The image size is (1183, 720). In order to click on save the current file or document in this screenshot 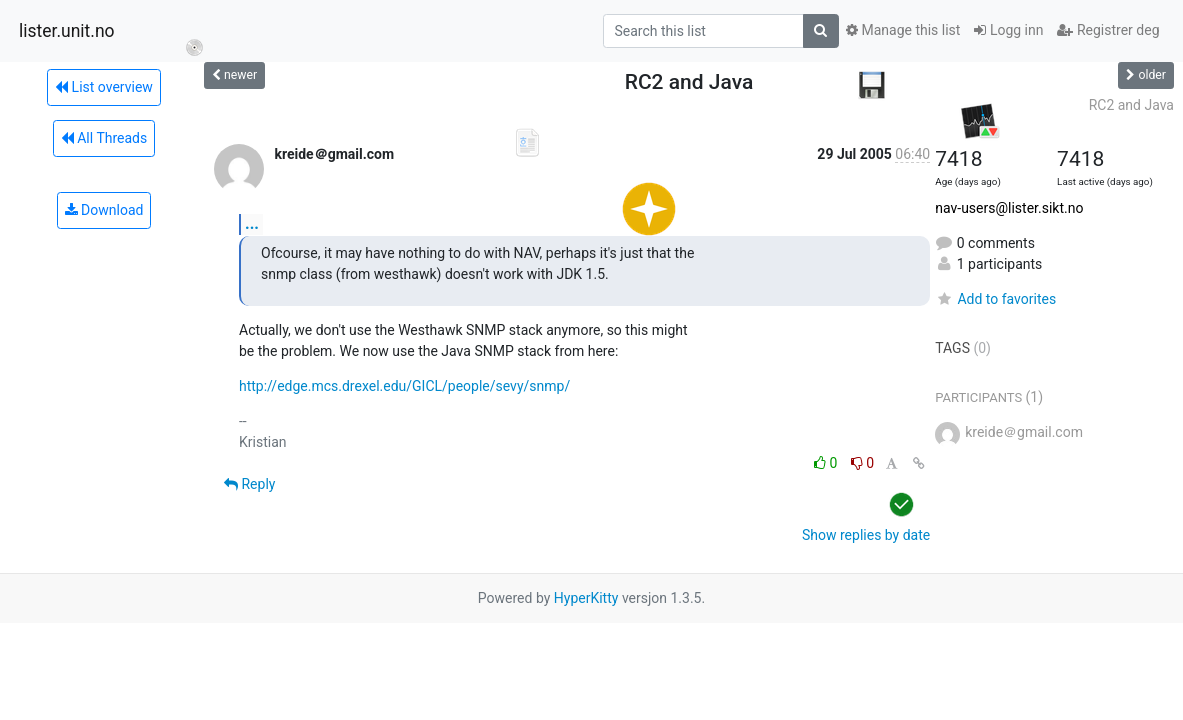, I will do `click(872, 85)`.